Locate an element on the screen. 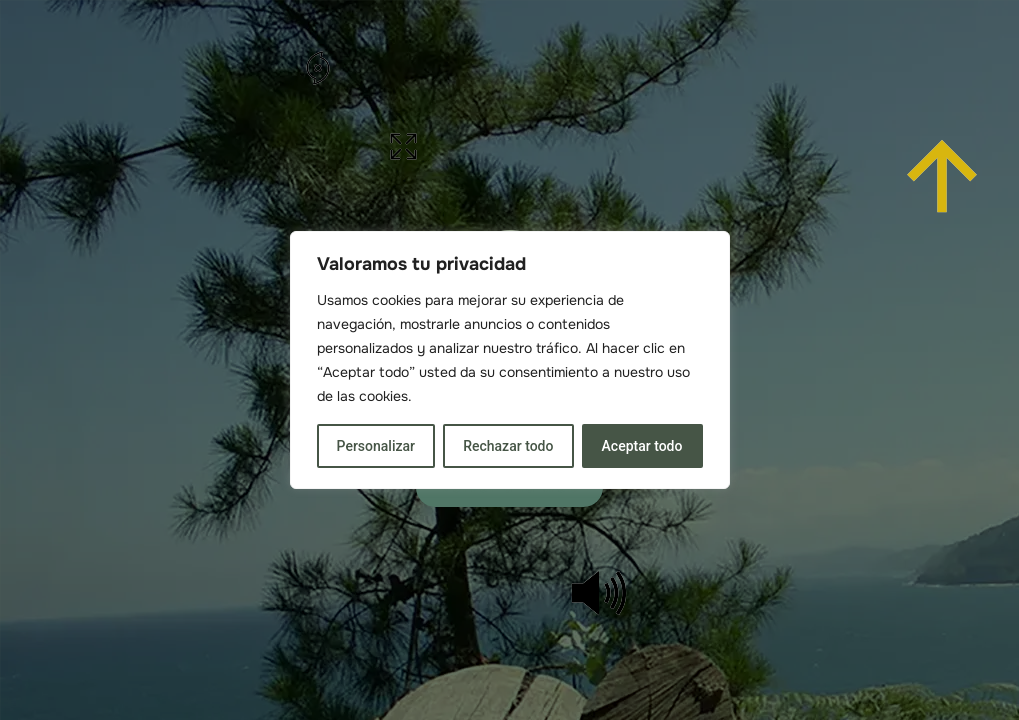  scroll to top of page is located at coordinates (942, 177).